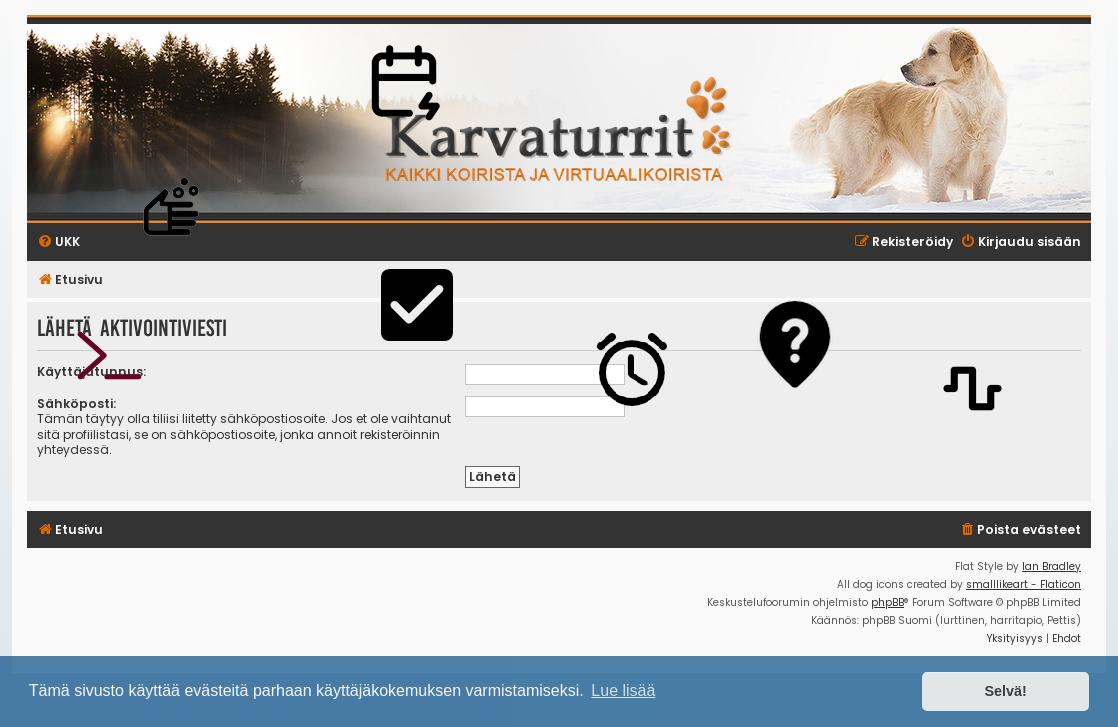  Describe the element at coordinates (109, 355) in the screenshot. I see `open the command line terminal` at that location.